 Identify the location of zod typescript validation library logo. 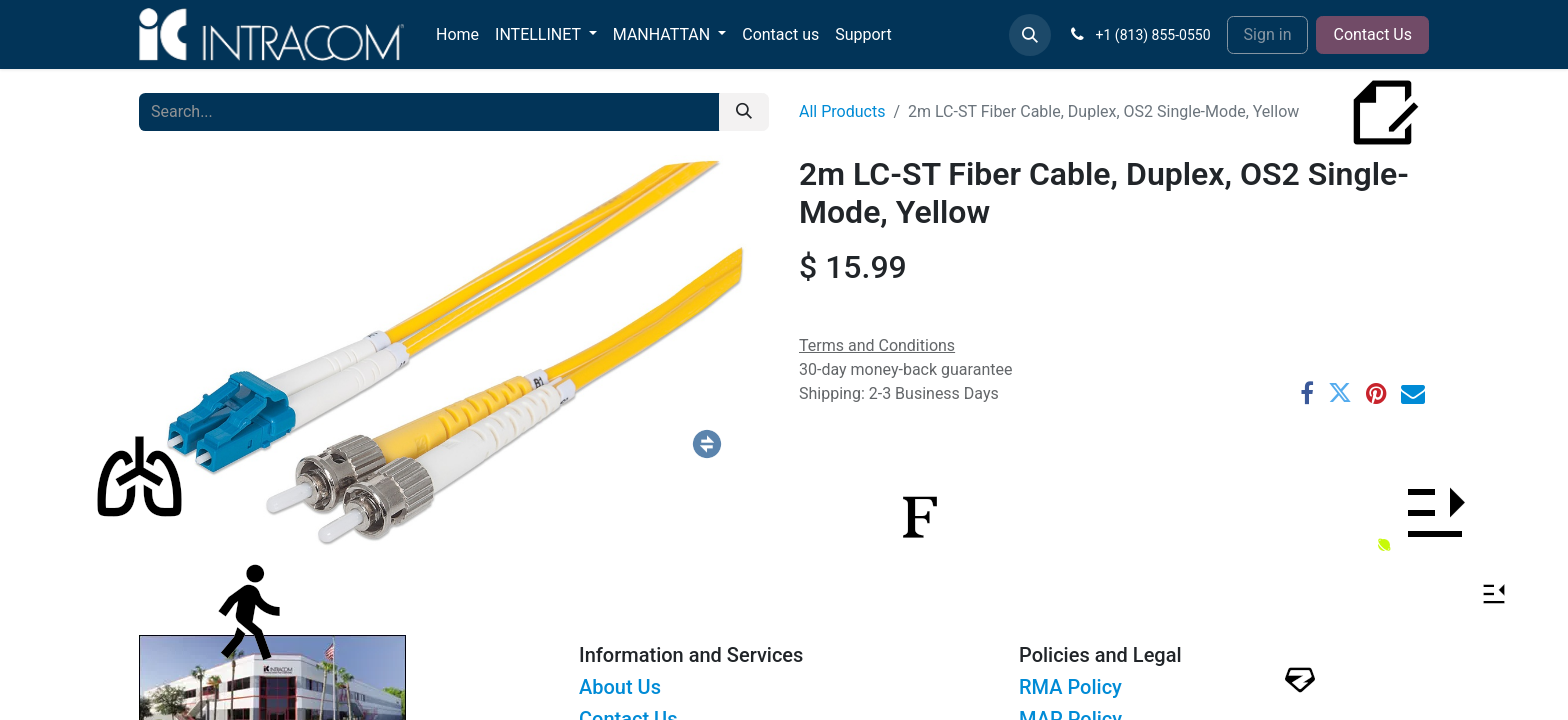
(1300, 680).